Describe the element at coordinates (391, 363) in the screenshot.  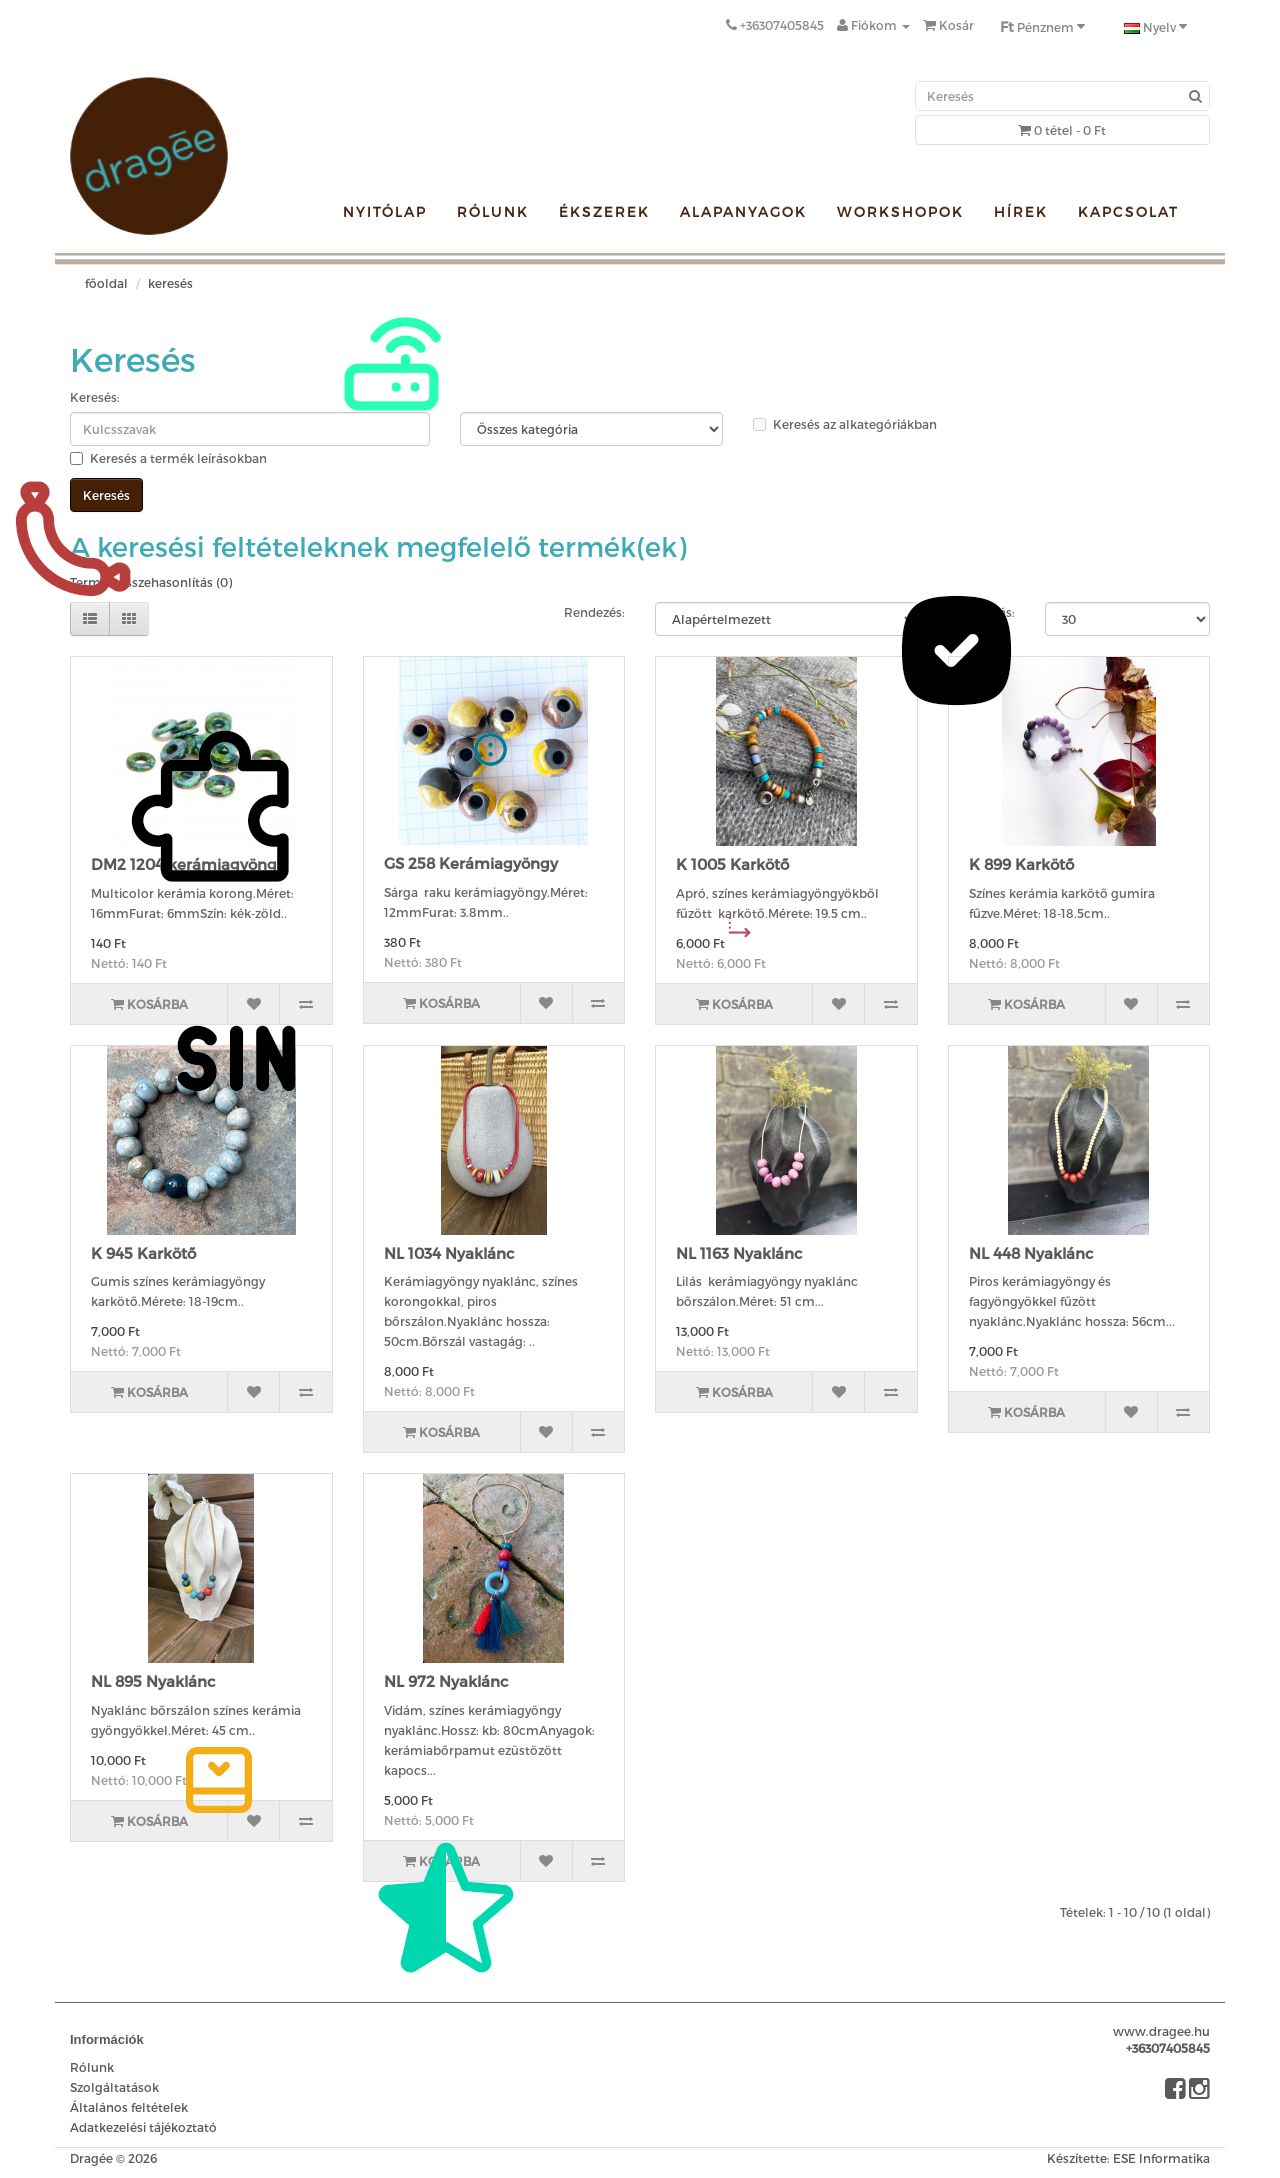
I see `access router or network settings` at that location.